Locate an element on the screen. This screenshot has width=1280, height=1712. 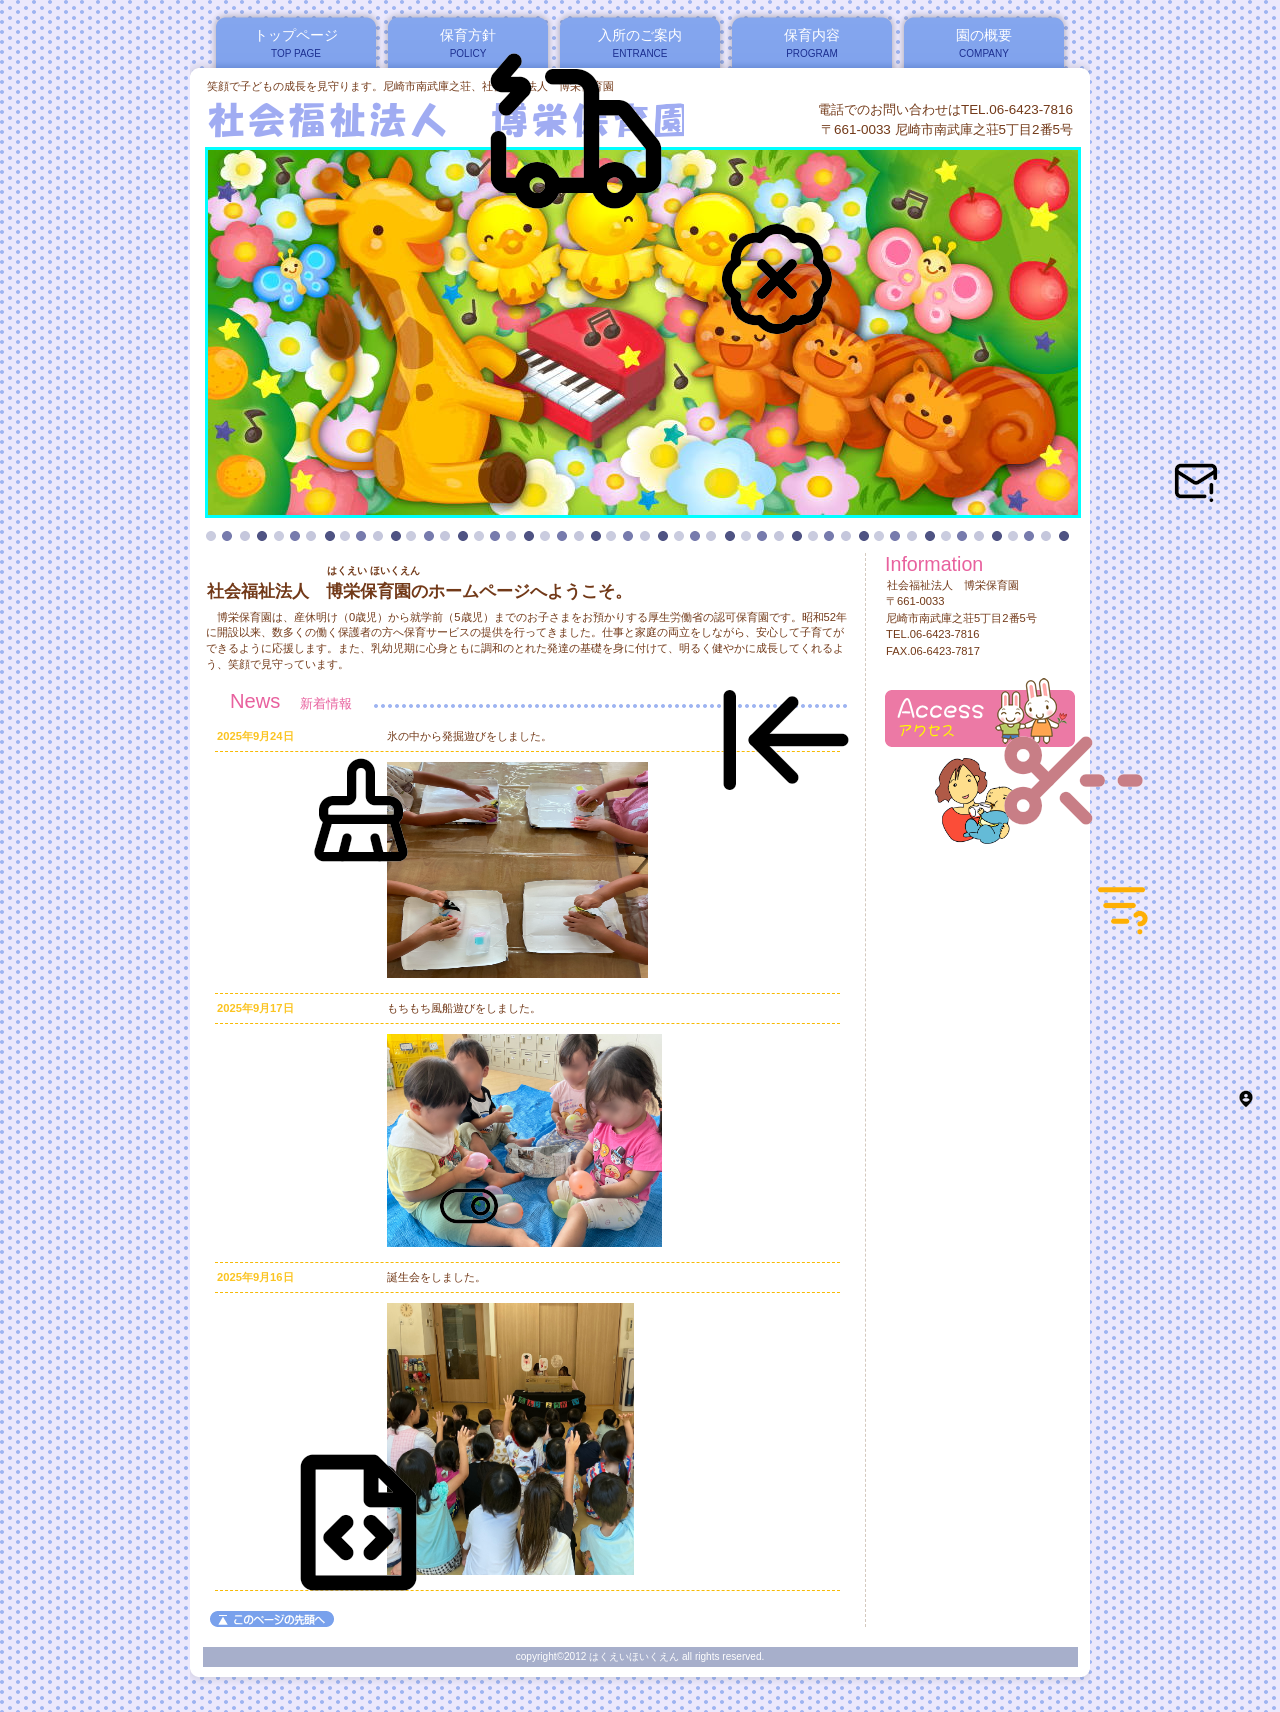
clear cache or temporary files is located at coordinates (361, 810).